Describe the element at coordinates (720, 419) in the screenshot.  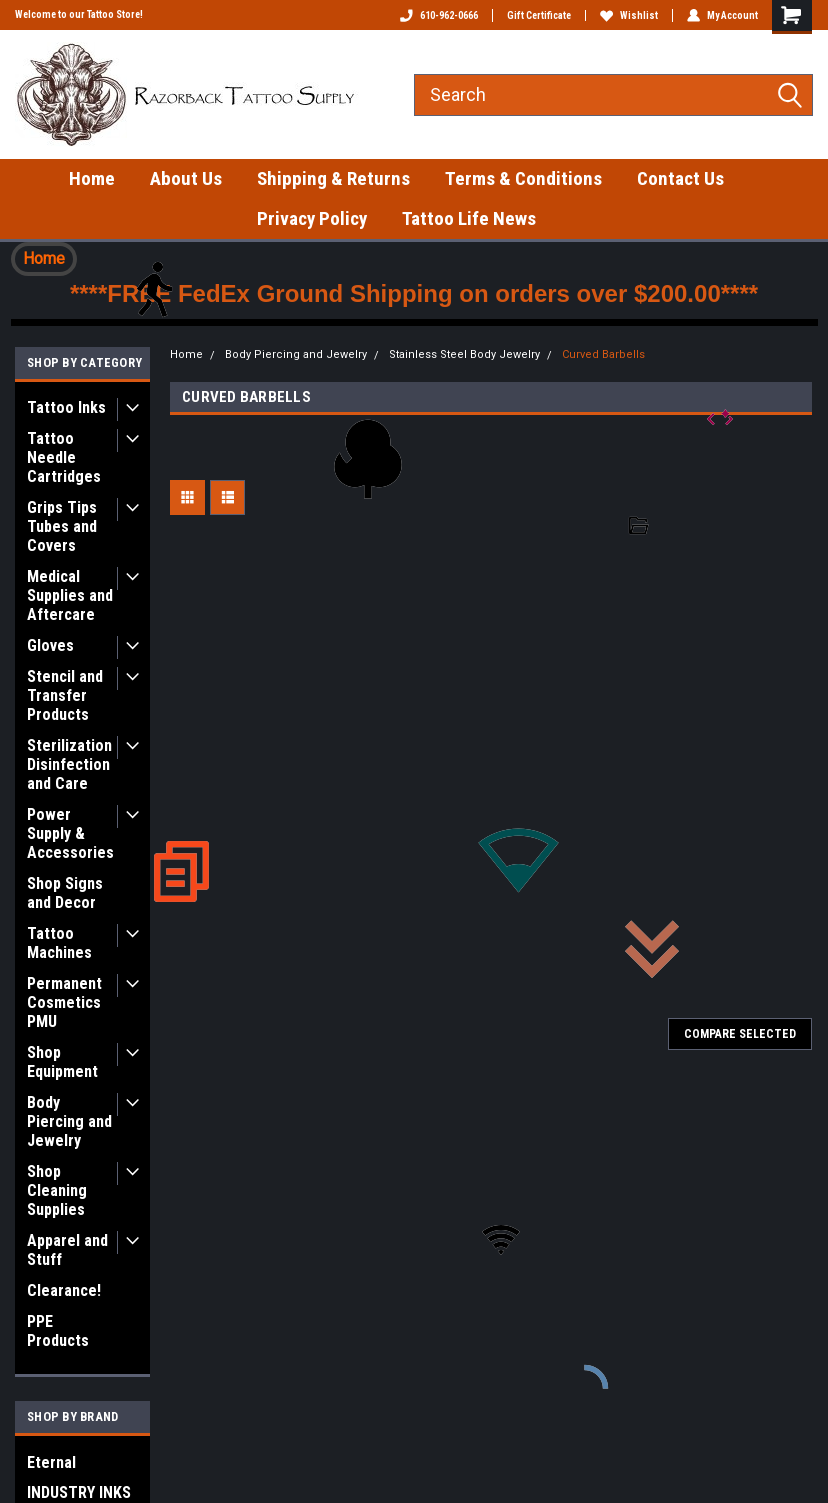
I see `access AI-powered code assistance` at that location.